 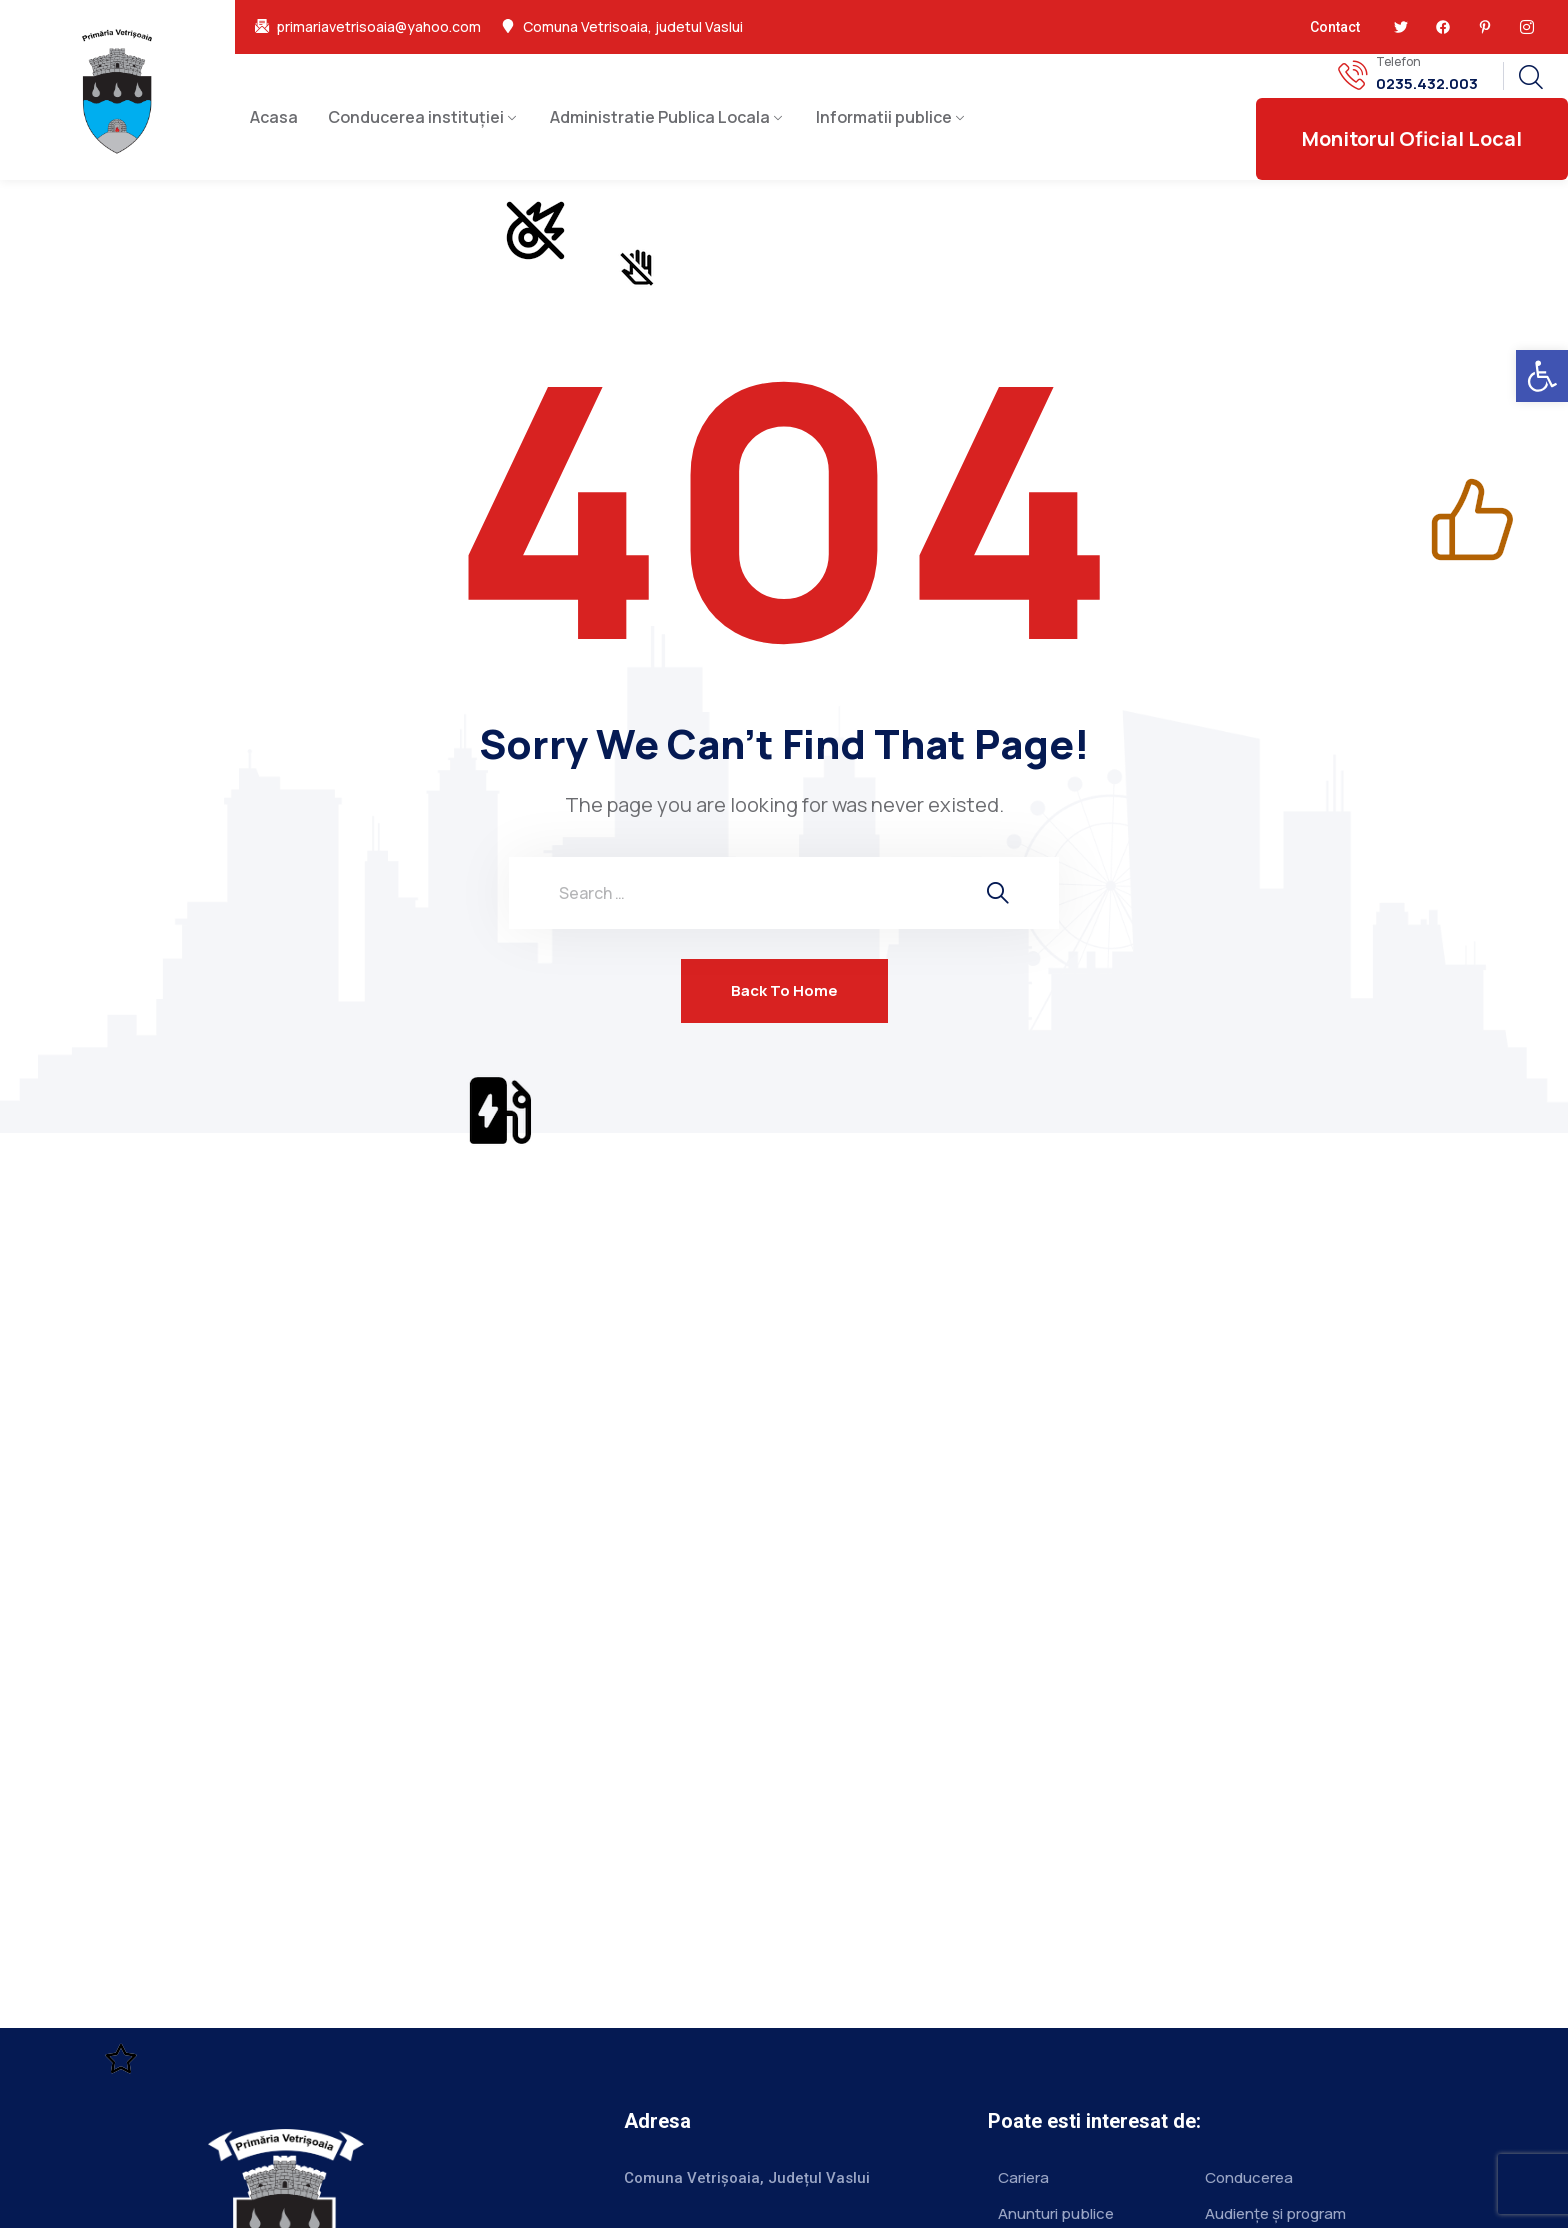 What do you see at coordinates (121, 2060) in the screenshot?
I see `add item to favorites` at bounding box center [121, 2060].